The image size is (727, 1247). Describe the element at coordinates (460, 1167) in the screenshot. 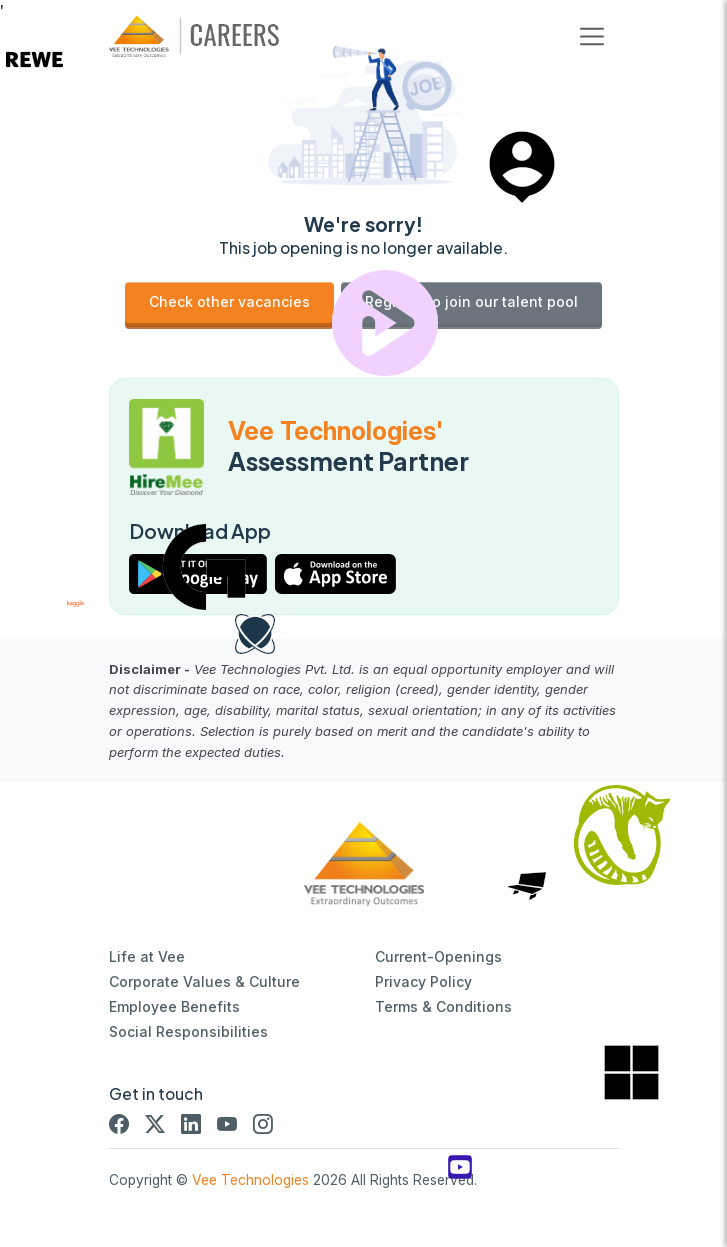

I see `open youtube` at that location.